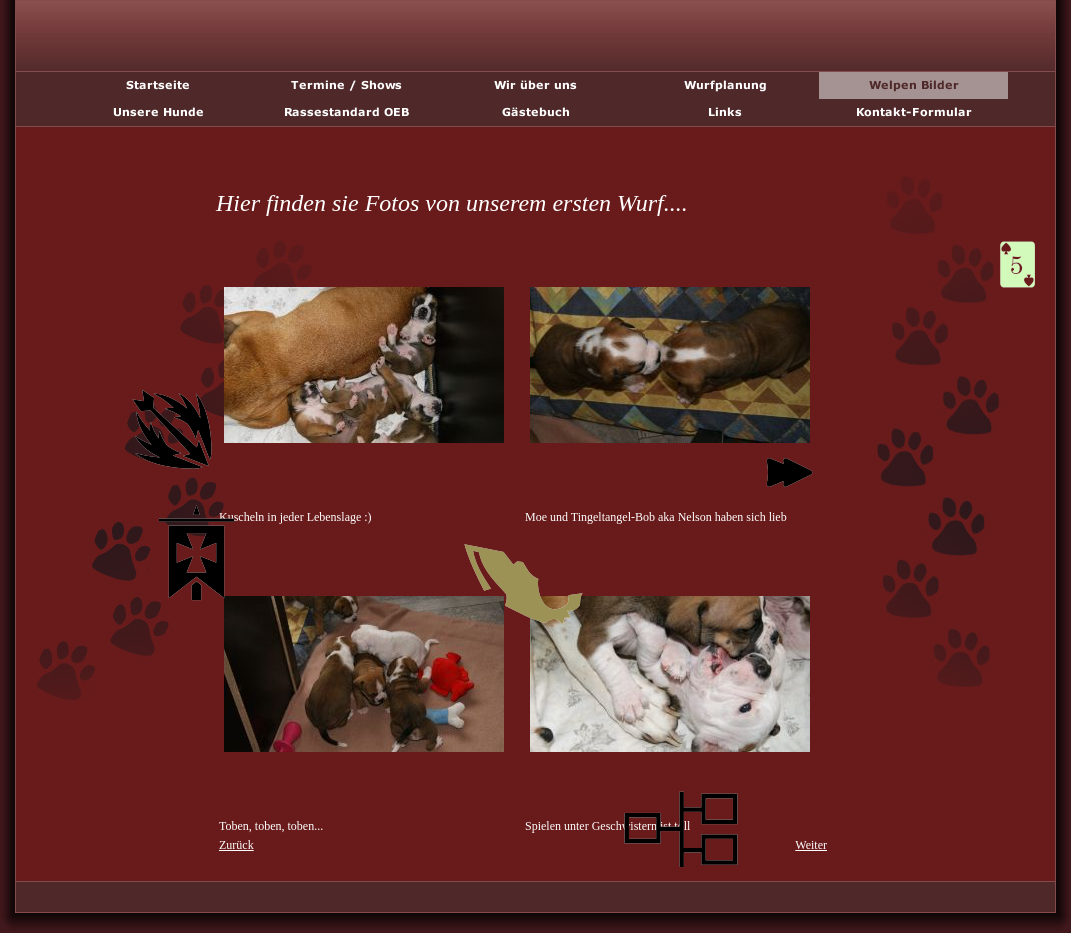  What do you see at coordinates (523, 584) in the screenshot?
I see `select Mexico as your country or region` at bounding box center [523, 584].